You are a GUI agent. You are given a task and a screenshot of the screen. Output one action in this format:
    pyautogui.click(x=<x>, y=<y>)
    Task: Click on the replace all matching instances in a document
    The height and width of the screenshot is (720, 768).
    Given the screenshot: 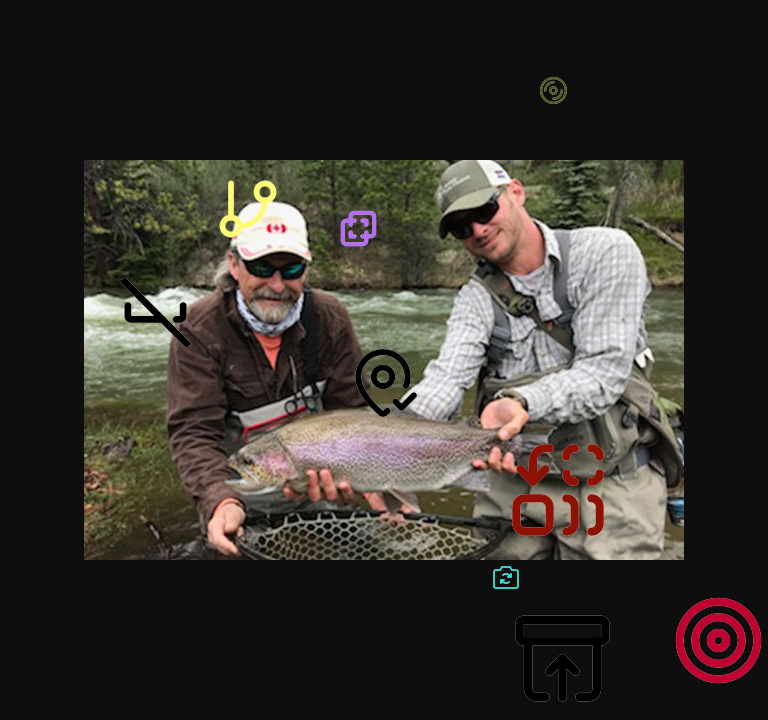 What is the action you would take?
    pyautogui.click(x=558, y=490)
    